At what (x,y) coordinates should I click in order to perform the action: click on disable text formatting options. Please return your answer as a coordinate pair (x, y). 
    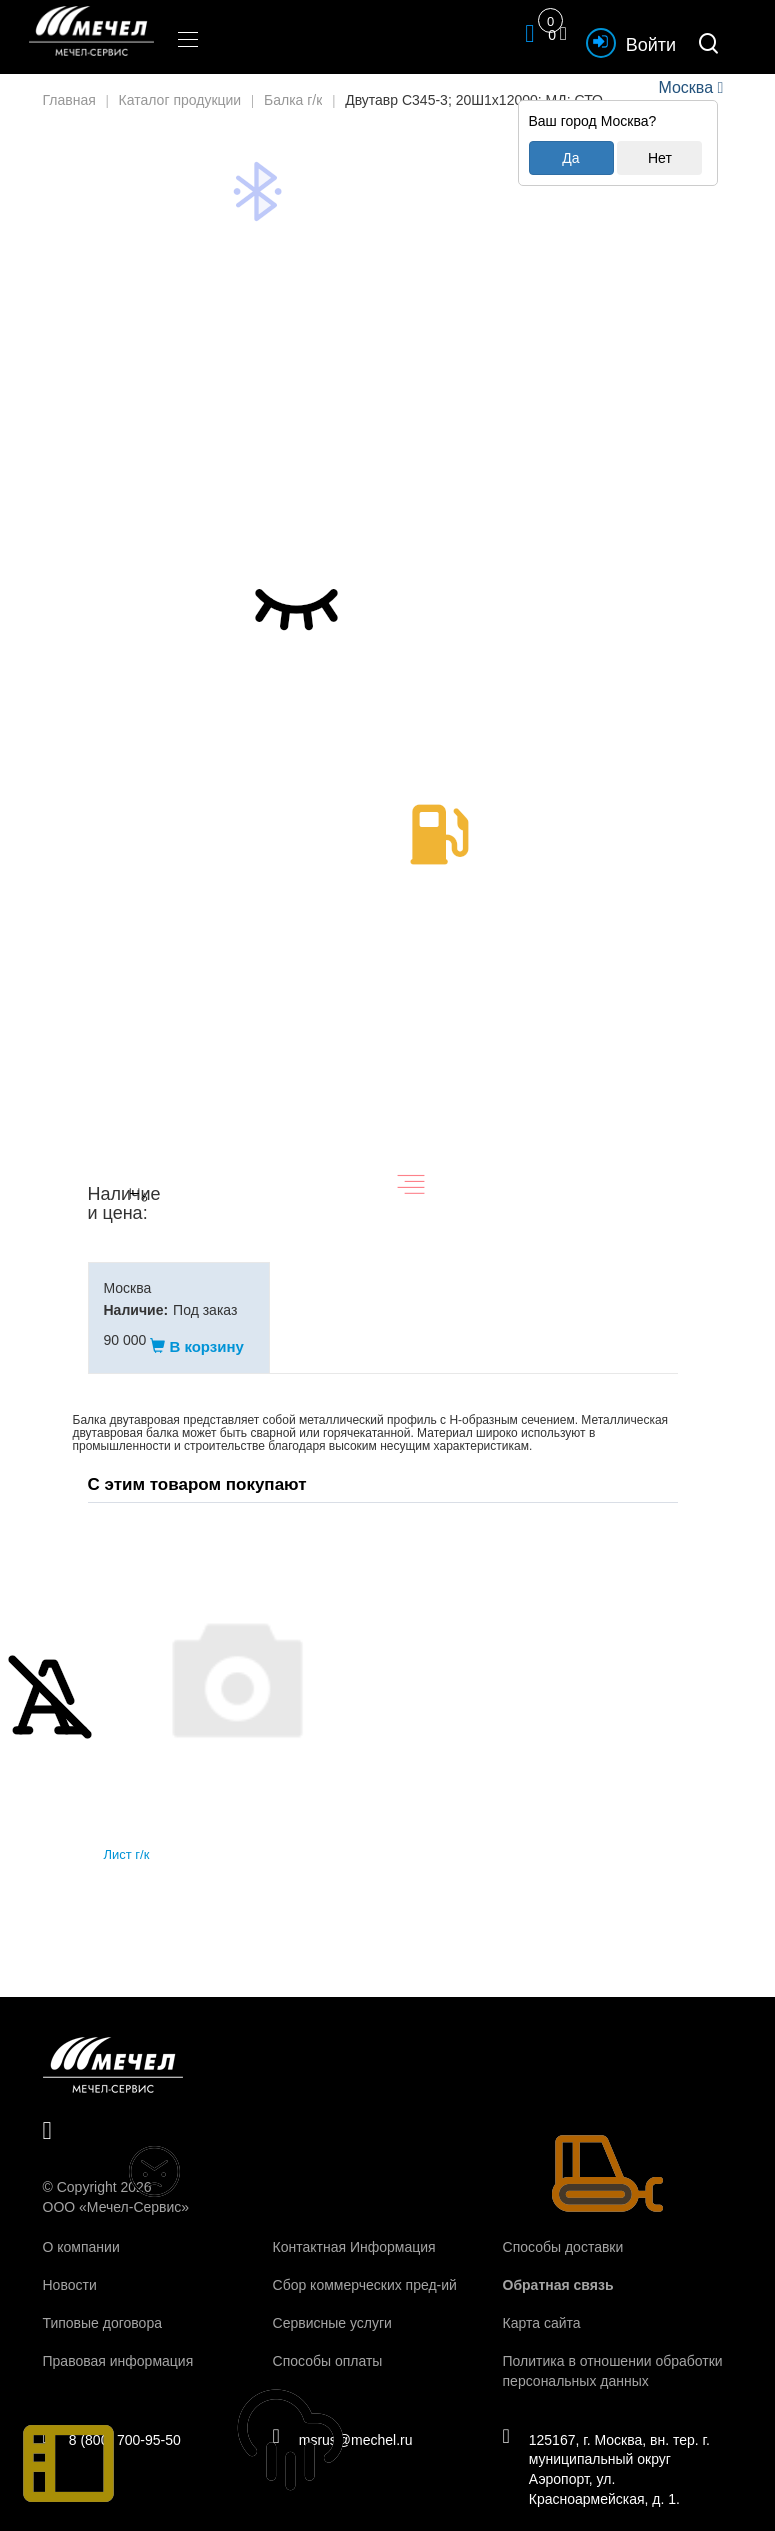
    Looking at the image, I should click on (50, 1697).